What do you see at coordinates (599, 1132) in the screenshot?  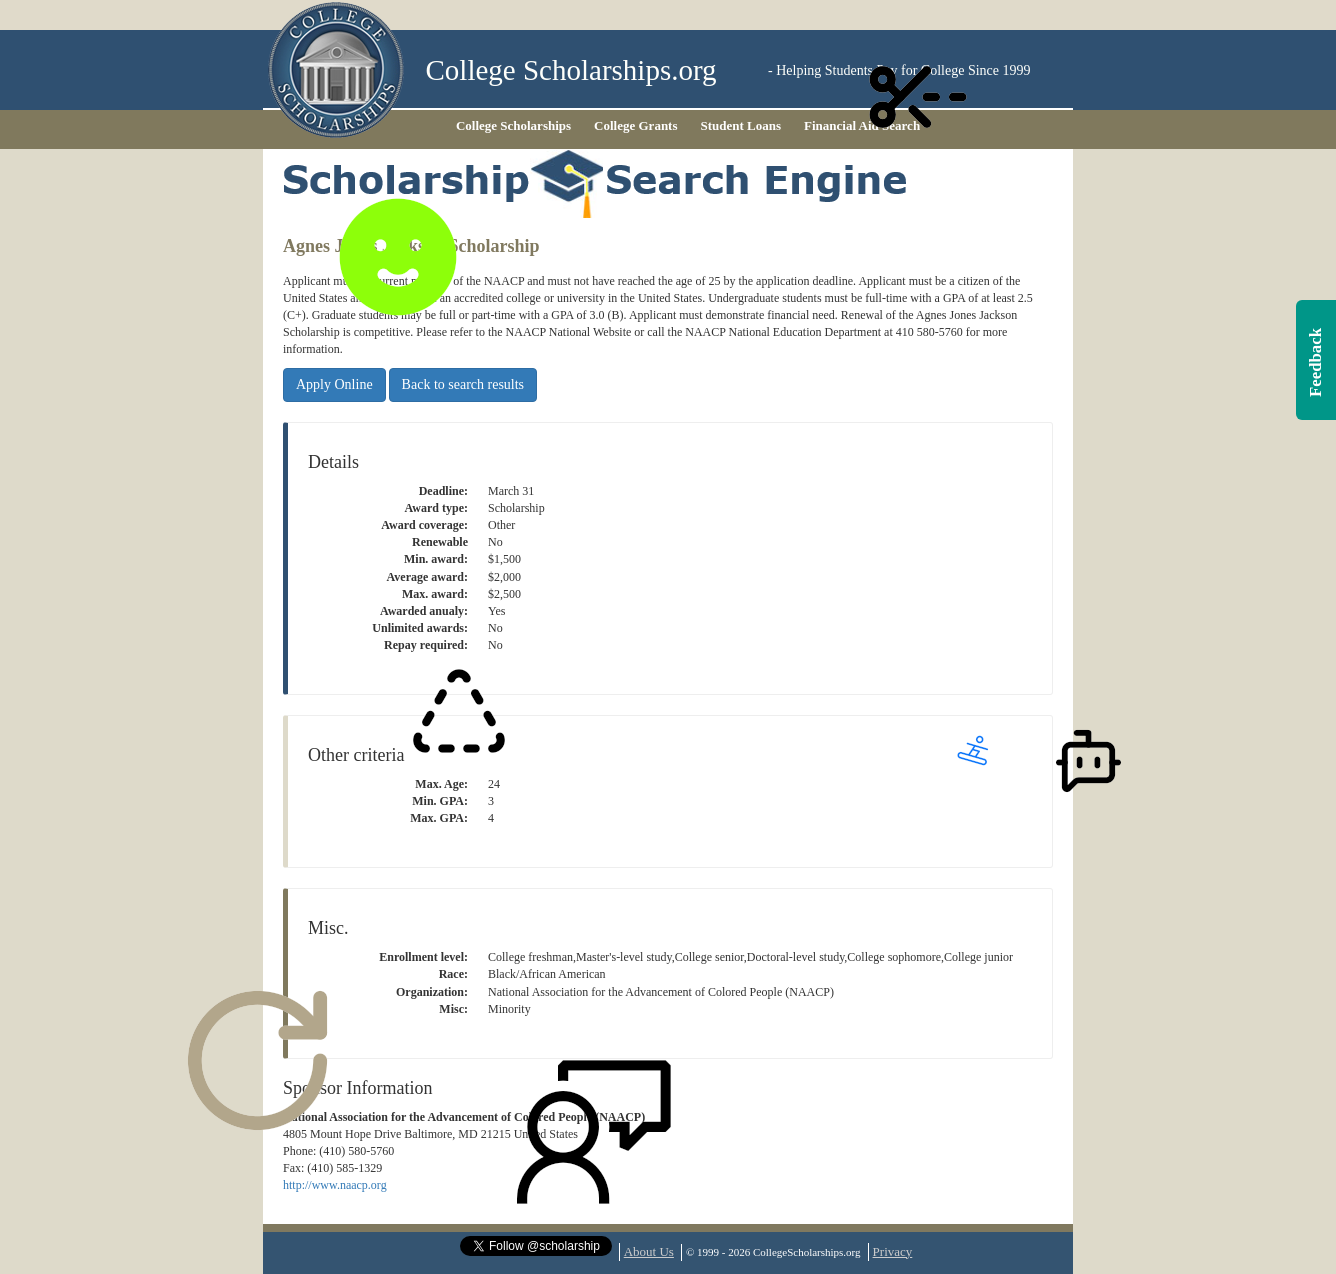 I see `submit feedback or comments` at bounding box center [599, 1132].